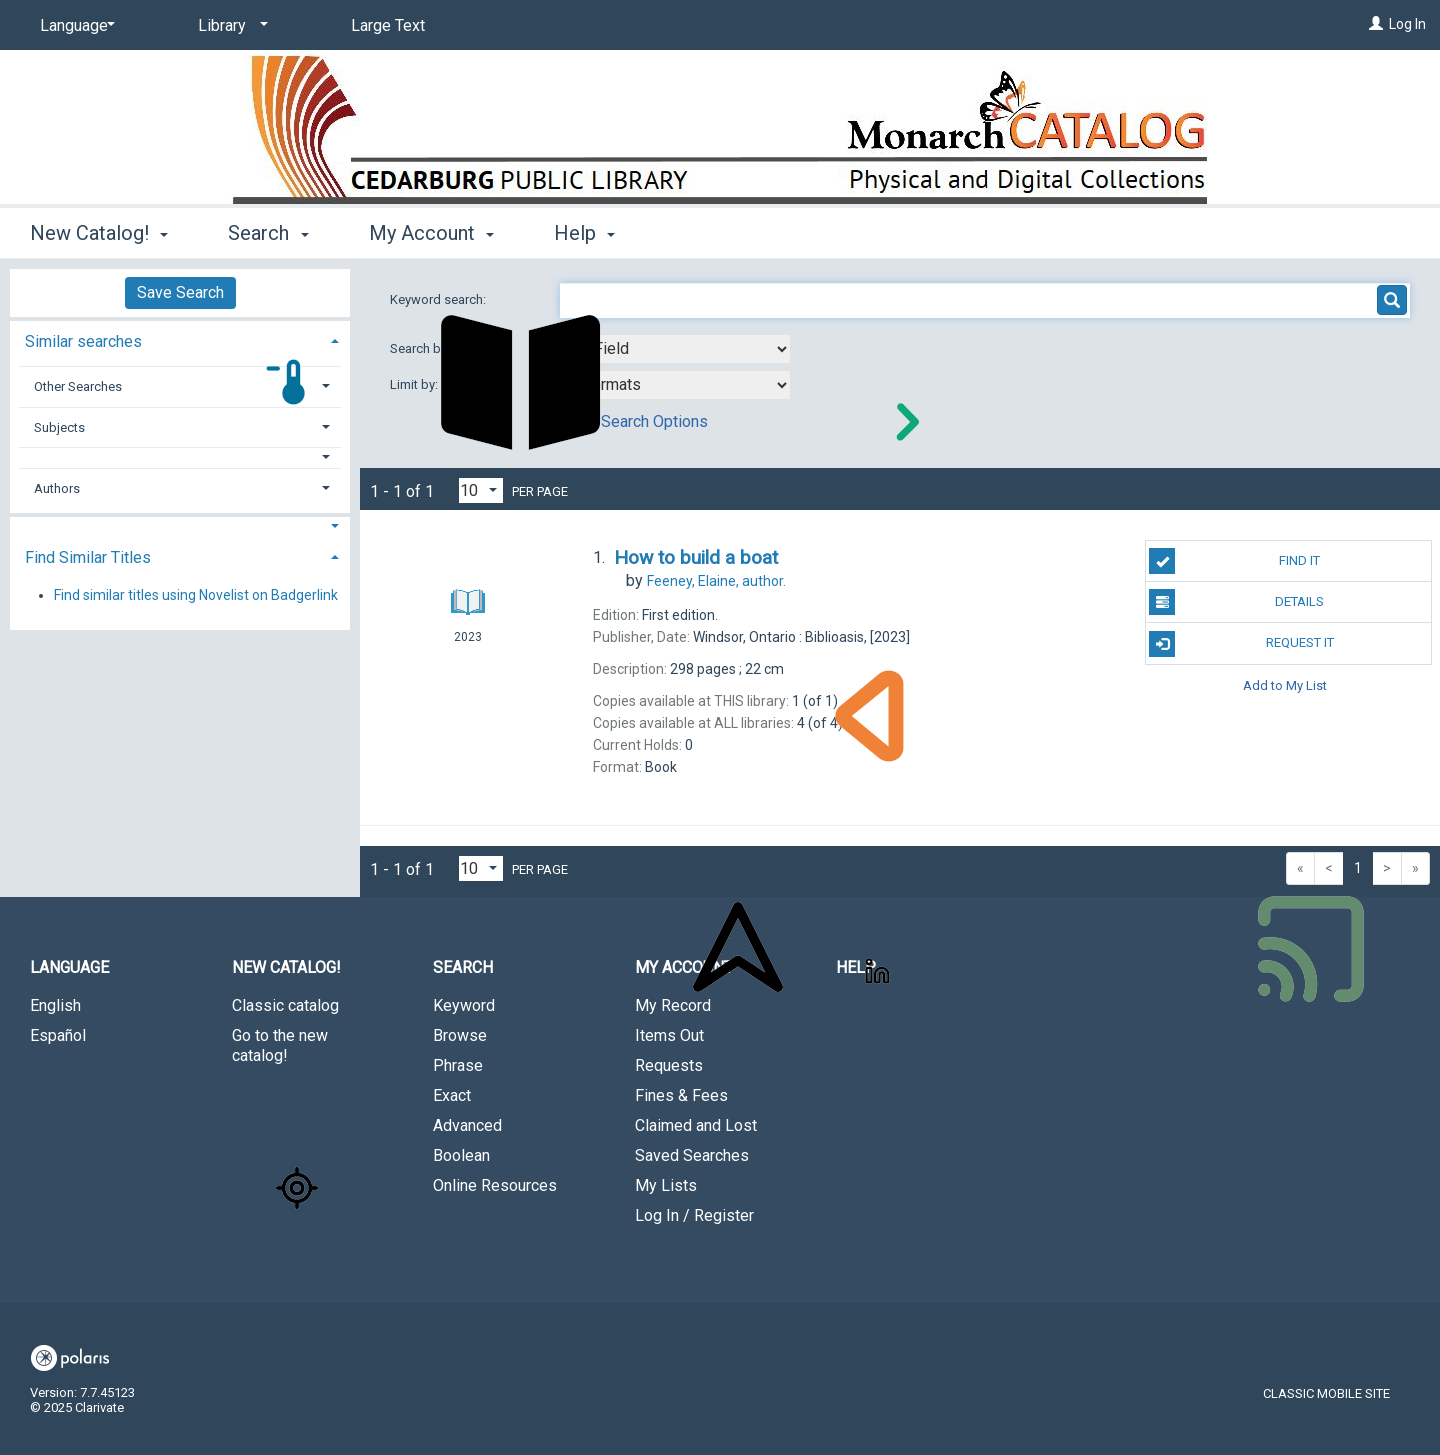 The width and height of the screenshot is (1440, 1455). I want to click on decrease temperature setting, so click(289, 382).